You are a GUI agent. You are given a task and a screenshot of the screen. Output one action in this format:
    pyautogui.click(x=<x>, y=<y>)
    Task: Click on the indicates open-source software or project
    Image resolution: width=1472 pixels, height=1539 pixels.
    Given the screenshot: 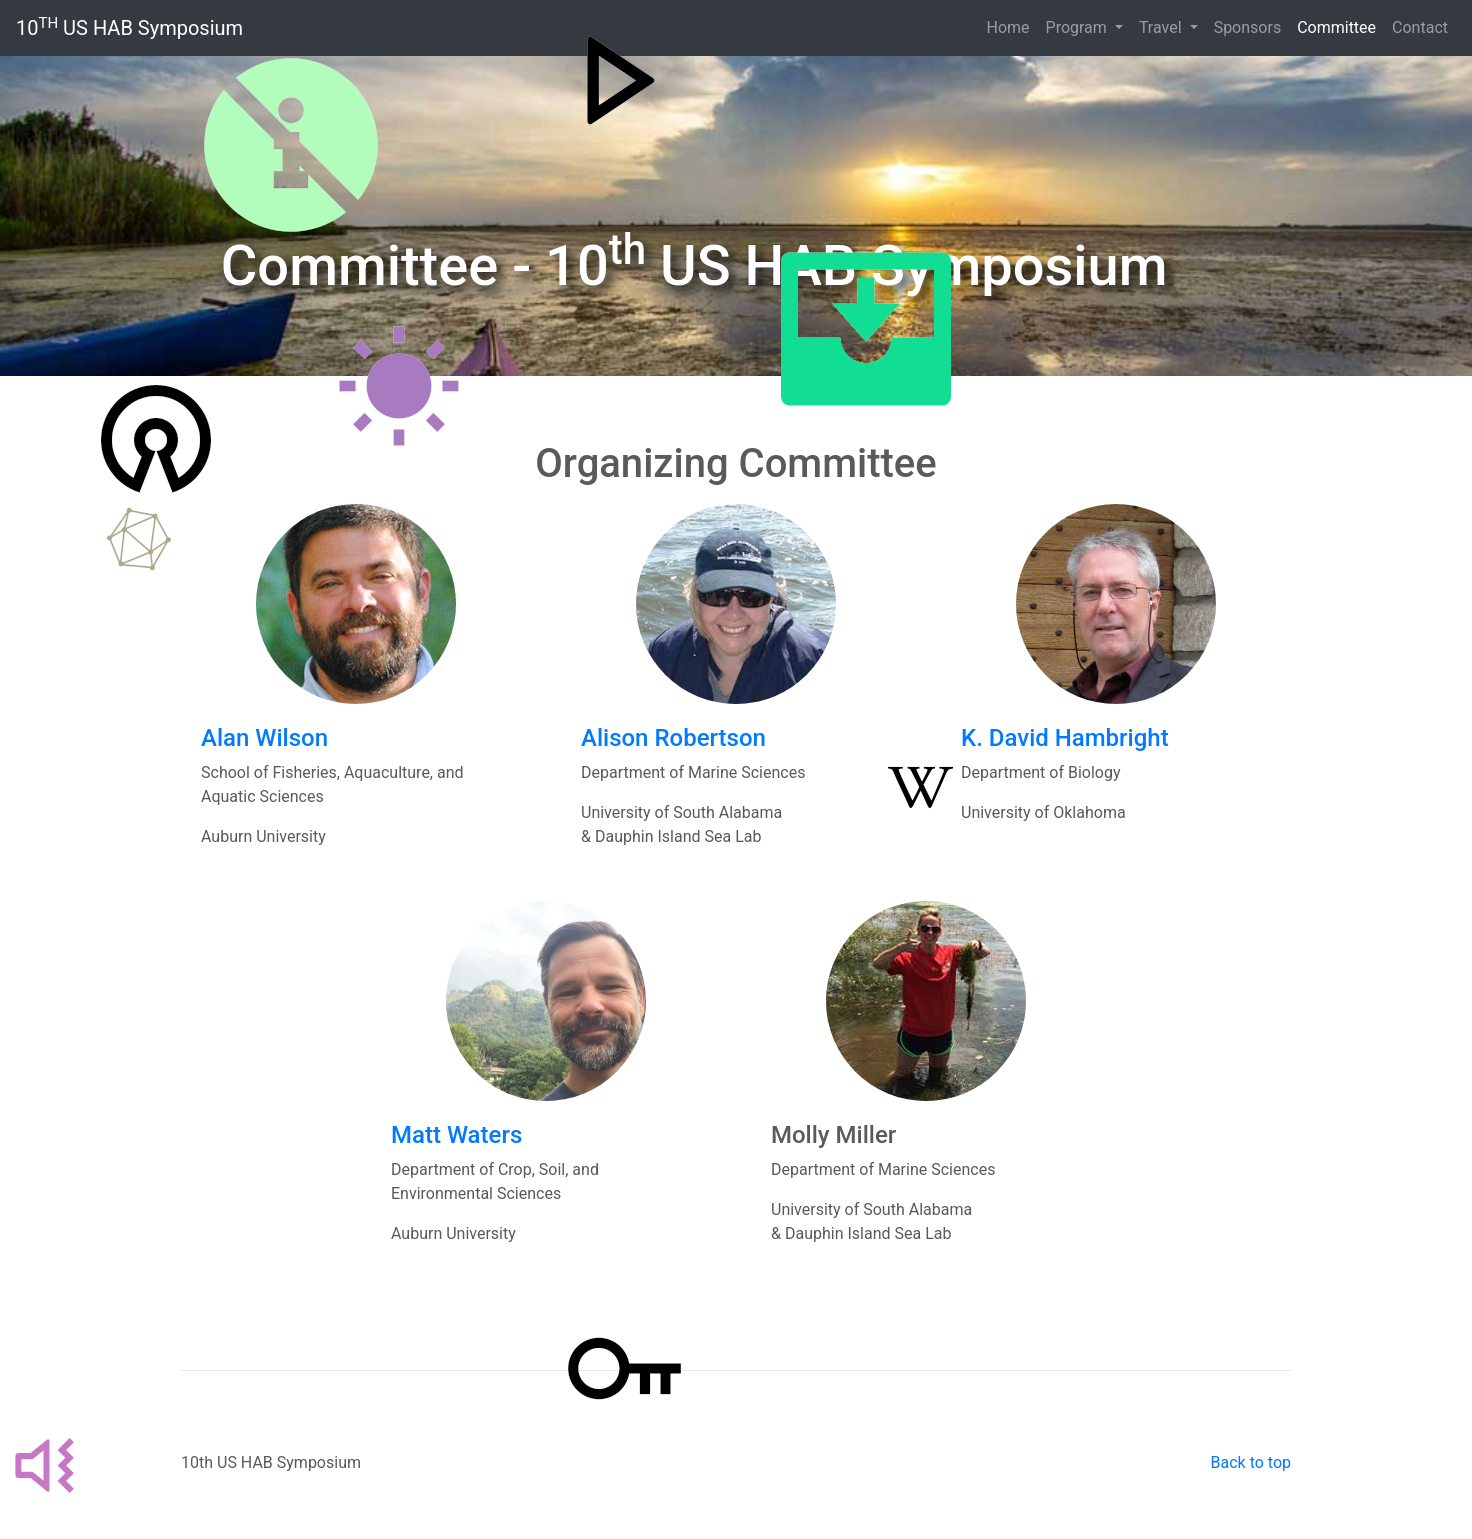 What is the action you would take?
    pyautogui.click(x=156, y=440)
    